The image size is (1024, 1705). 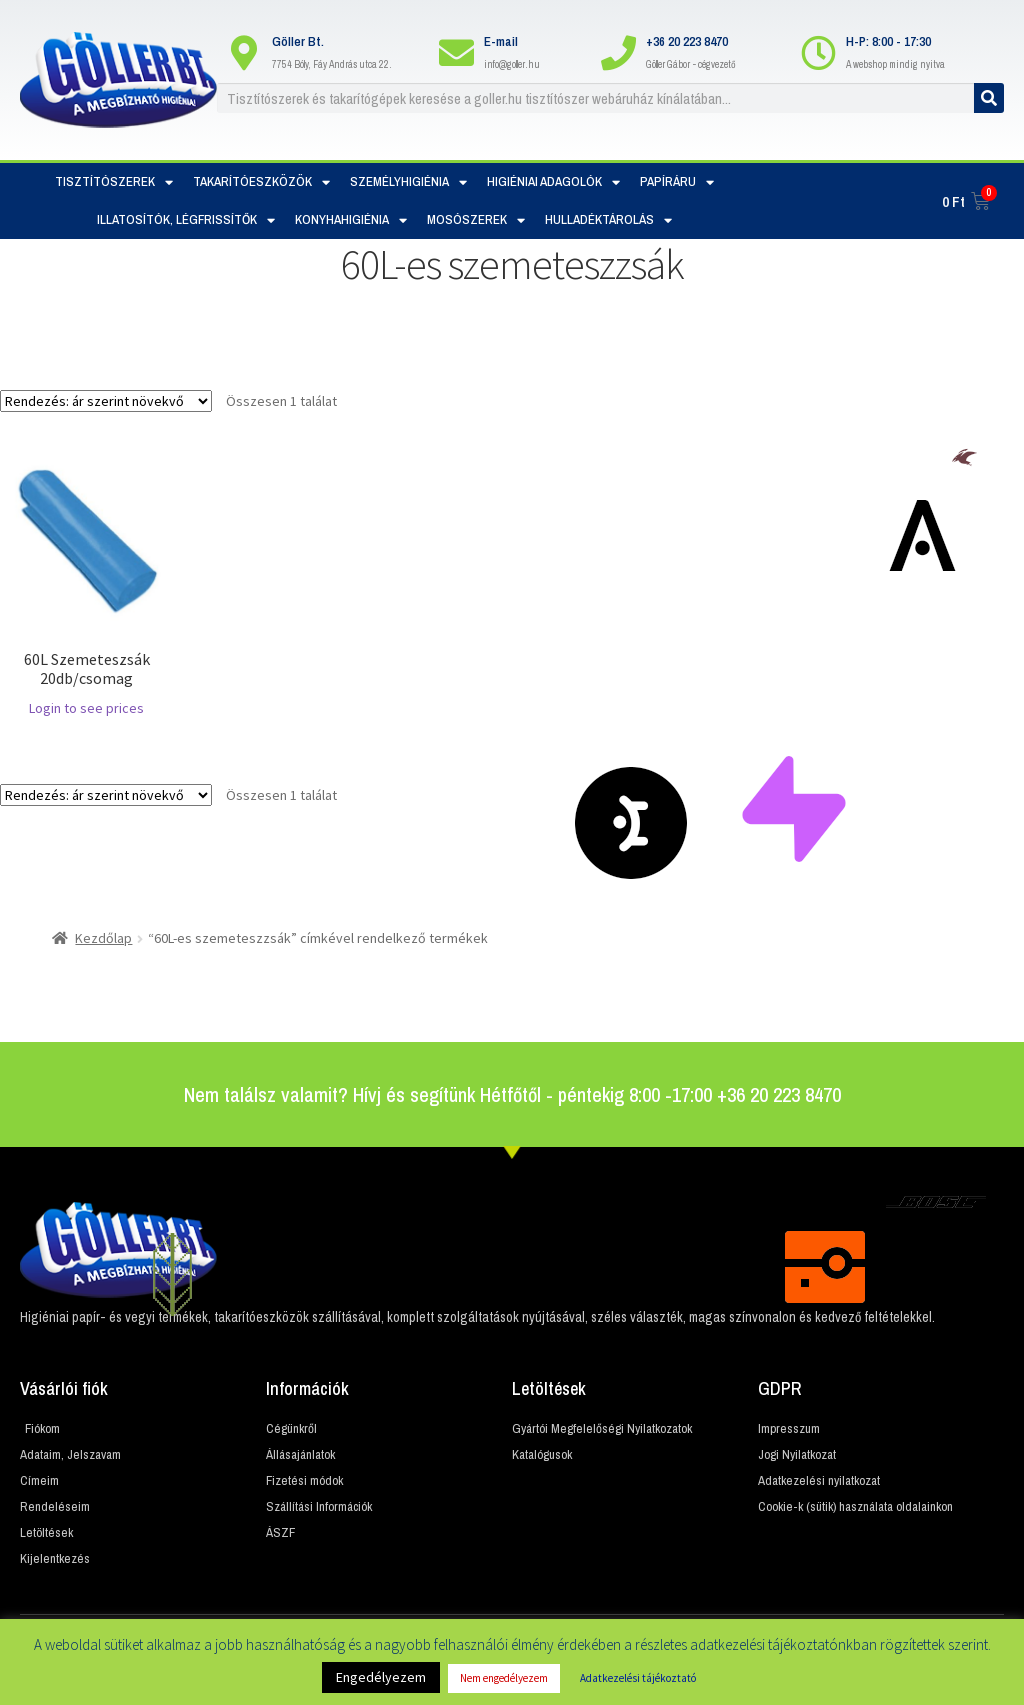 What do you see at coordinates (631, 823) in the screenshot?
I see `mantine UI framework logo` at bounding box center [631, 823].